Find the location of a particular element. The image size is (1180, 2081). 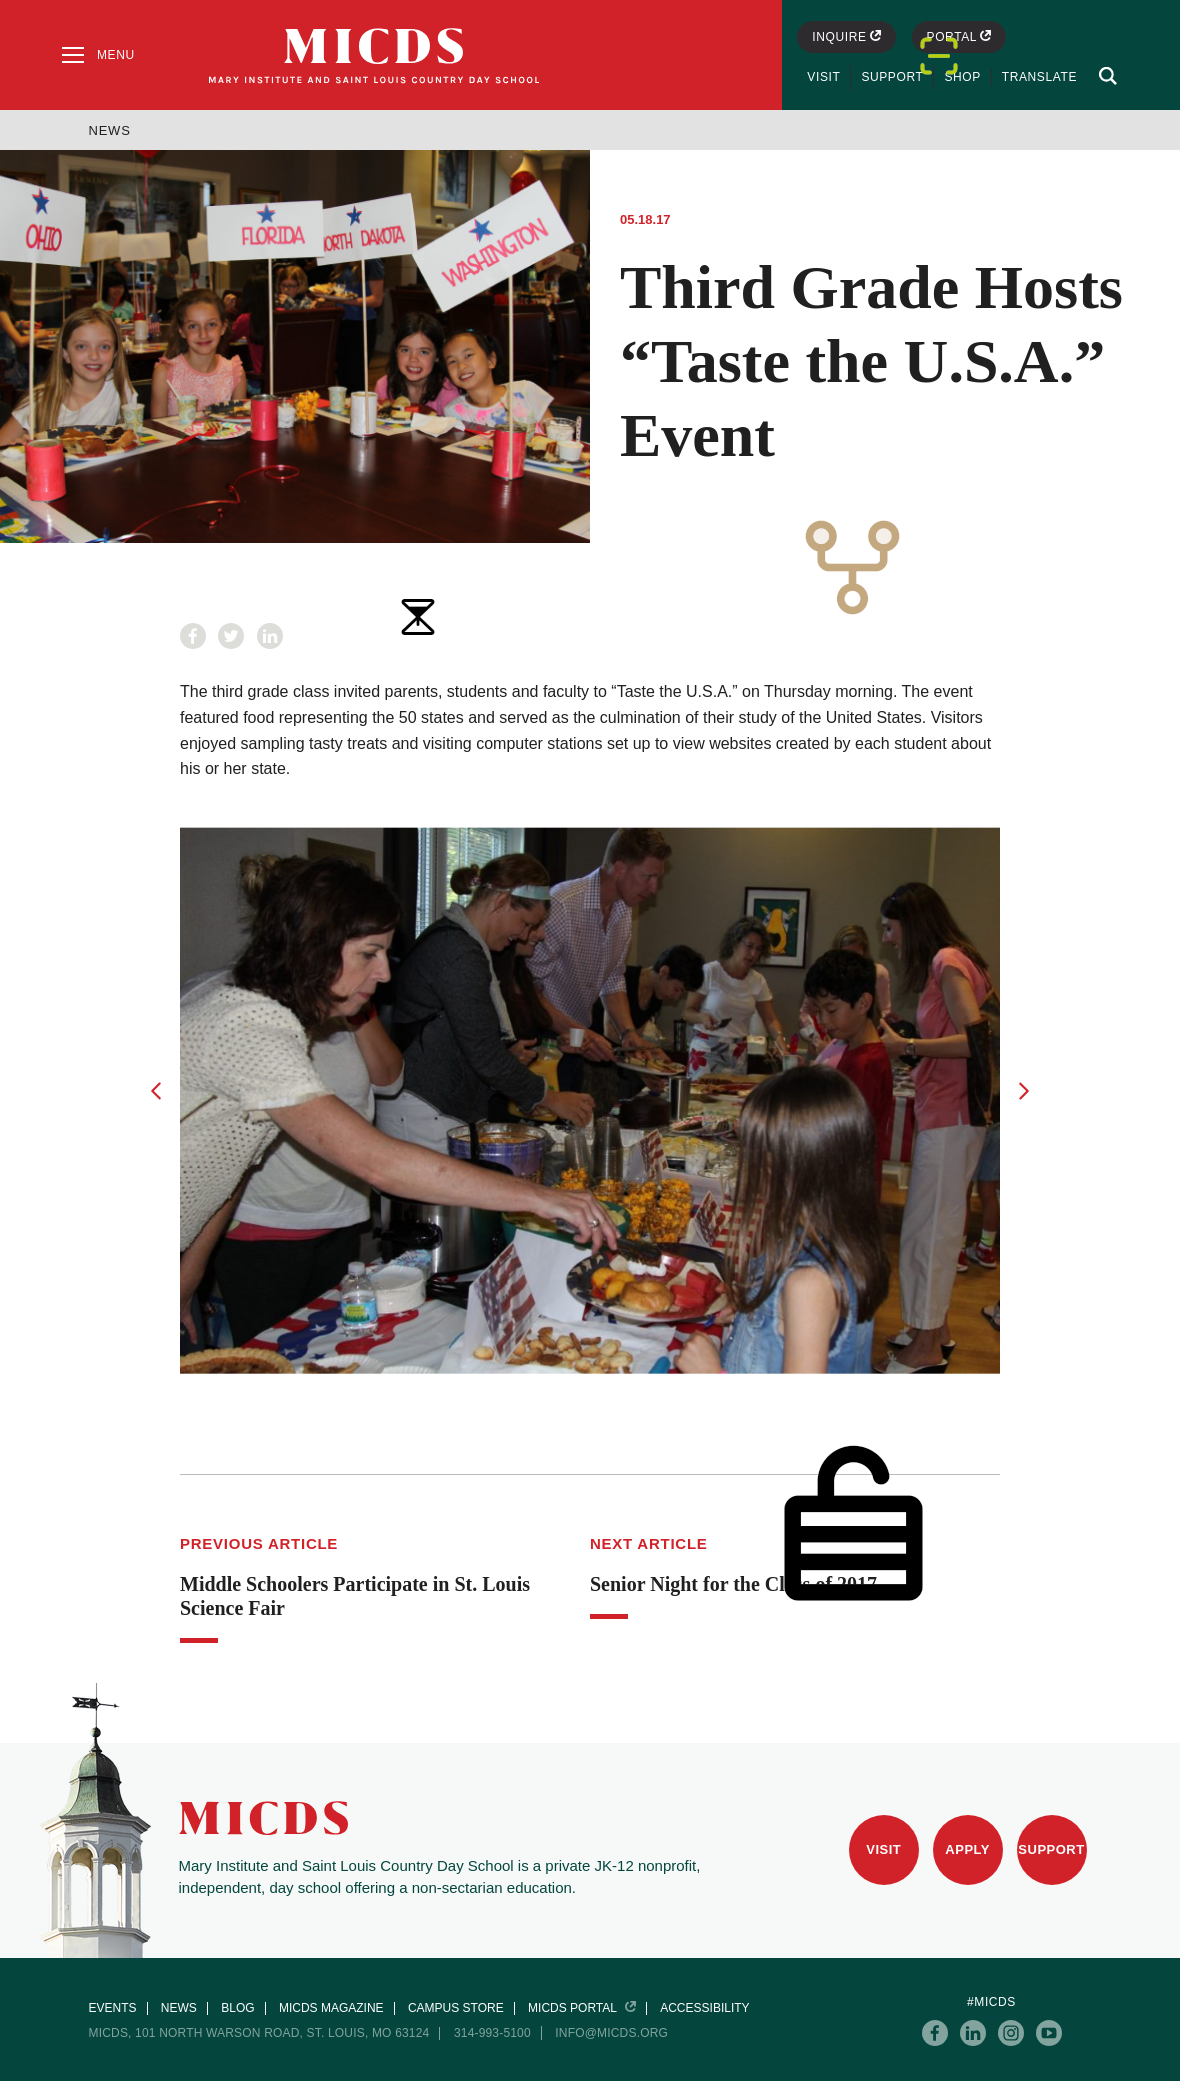

create a new branch in version control is located at coordinates (852, 567).